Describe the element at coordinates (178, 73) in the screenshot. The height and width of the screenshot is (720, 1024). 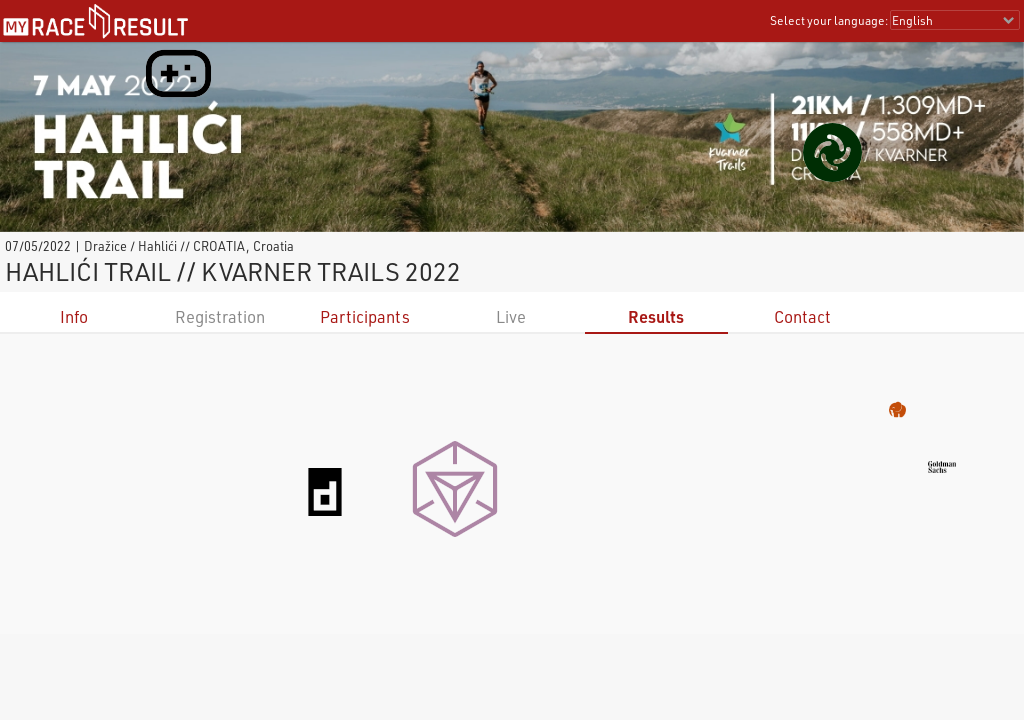
I see `open gaming or games section` at that location.